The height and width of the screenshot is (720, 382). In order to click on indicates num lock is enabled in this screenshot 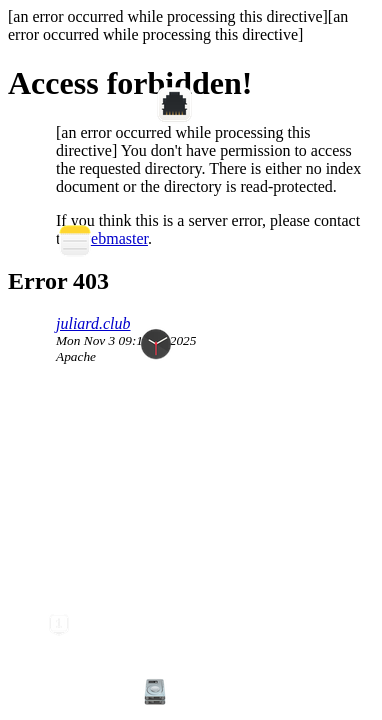, I will do `click(59, 625)`.